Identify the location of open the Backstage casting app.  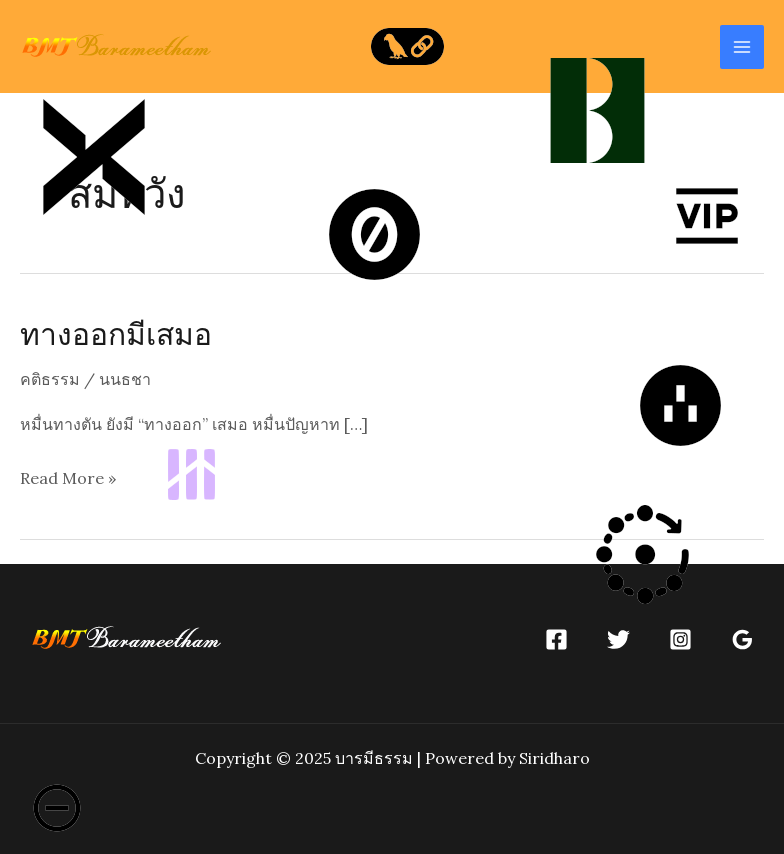
(597, 110).